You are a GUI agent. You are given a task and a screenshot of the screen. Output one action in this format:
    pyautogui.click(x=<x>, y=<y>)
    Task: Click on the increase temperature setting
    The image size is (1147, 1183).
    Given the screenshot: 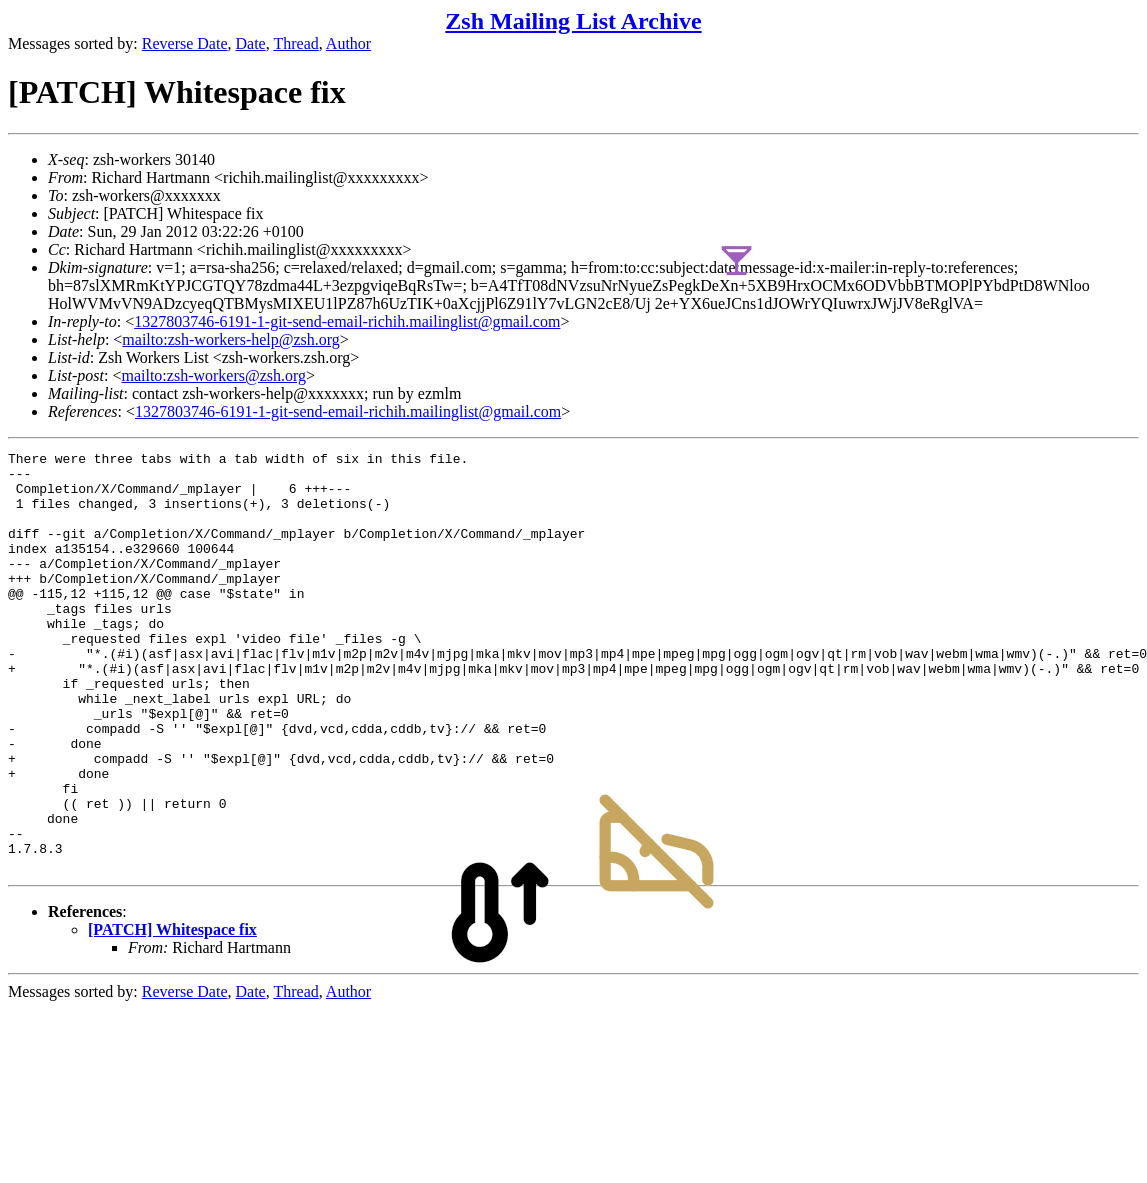 What is the action you would take?
    pyautogui.click(x=498, y=912)
    